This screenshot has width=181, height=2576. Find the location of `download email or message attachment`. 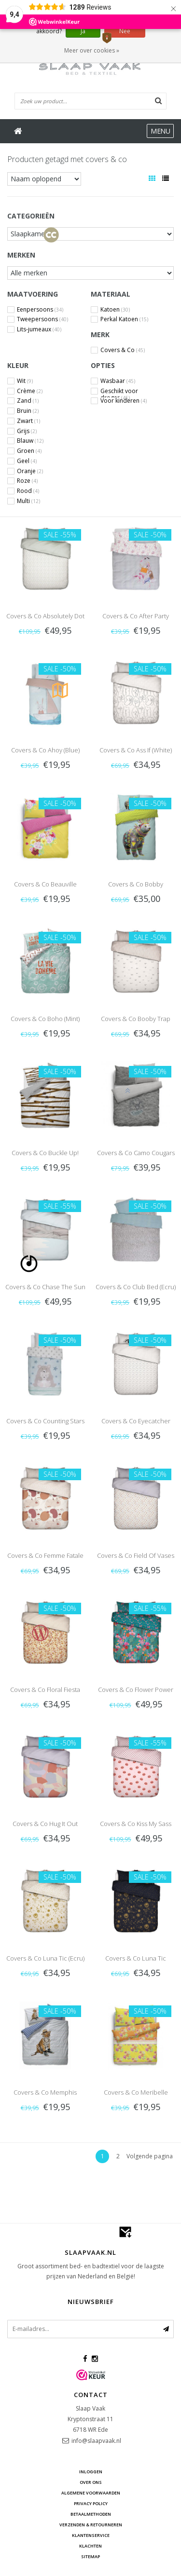

download email or message attachment is located at coordinates (125, 2232).